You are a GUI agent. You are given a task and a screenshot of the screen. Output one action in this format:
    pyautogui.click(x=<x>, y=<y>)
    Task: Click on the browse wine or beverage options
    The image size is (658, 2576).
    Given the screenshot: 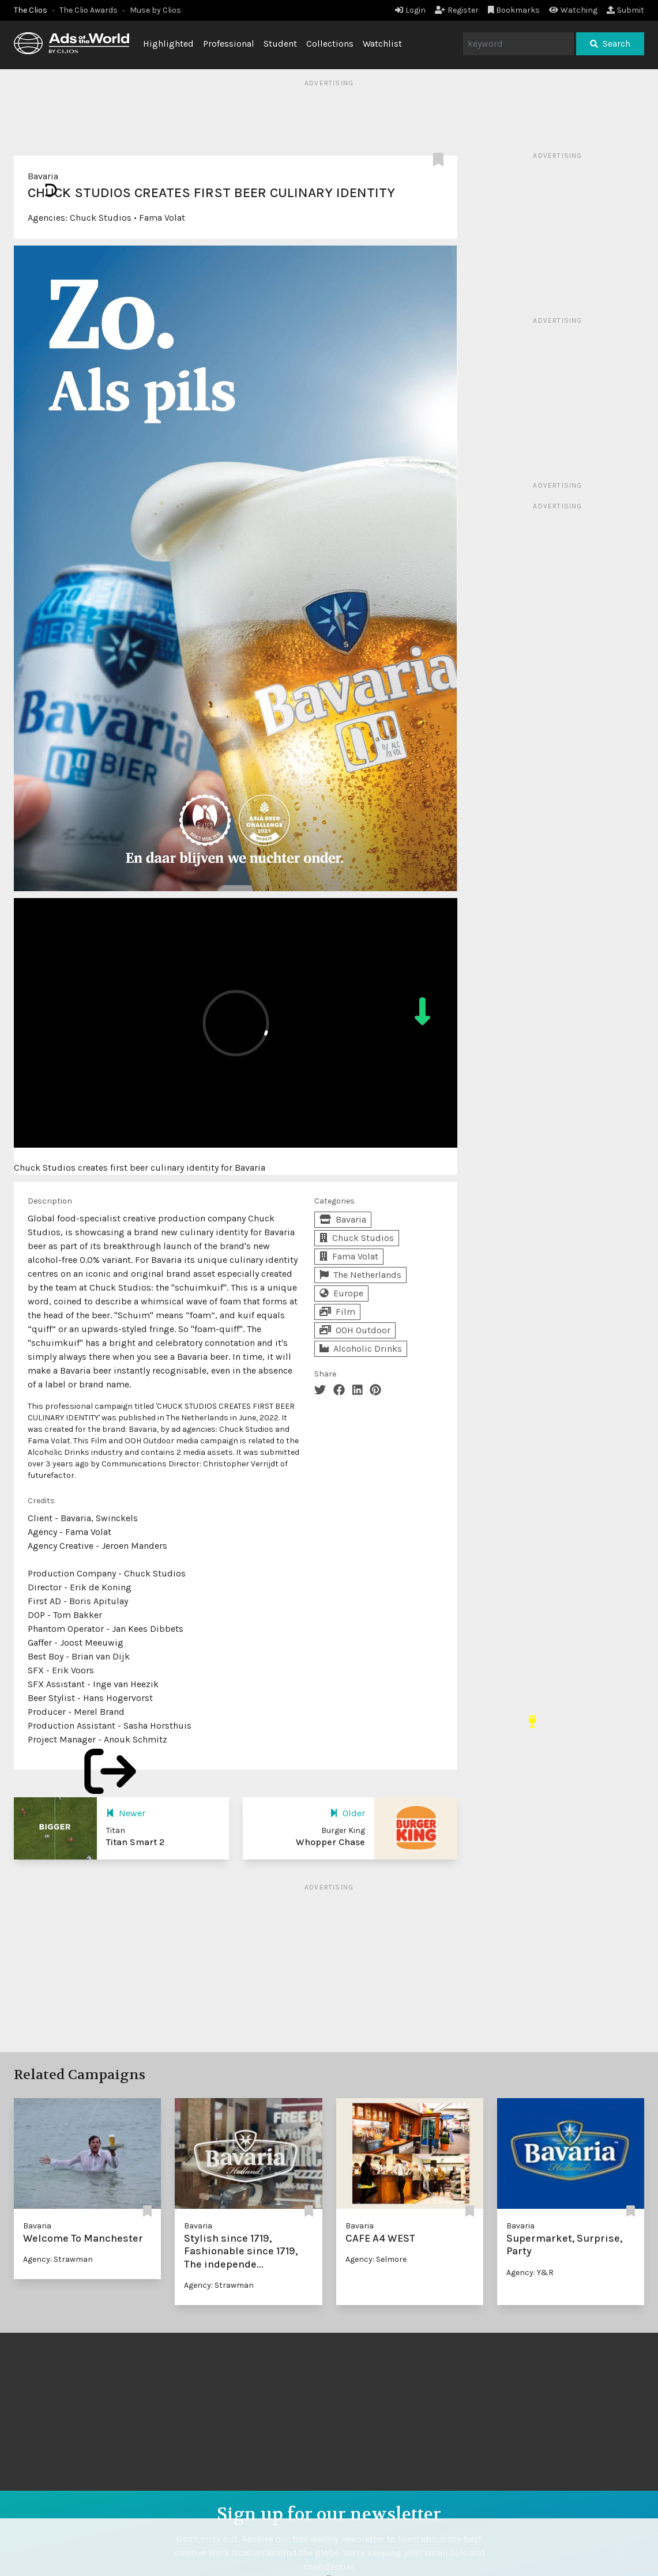 What is the action you would take?
    pyautogui.click(x=532, y=1721)
    